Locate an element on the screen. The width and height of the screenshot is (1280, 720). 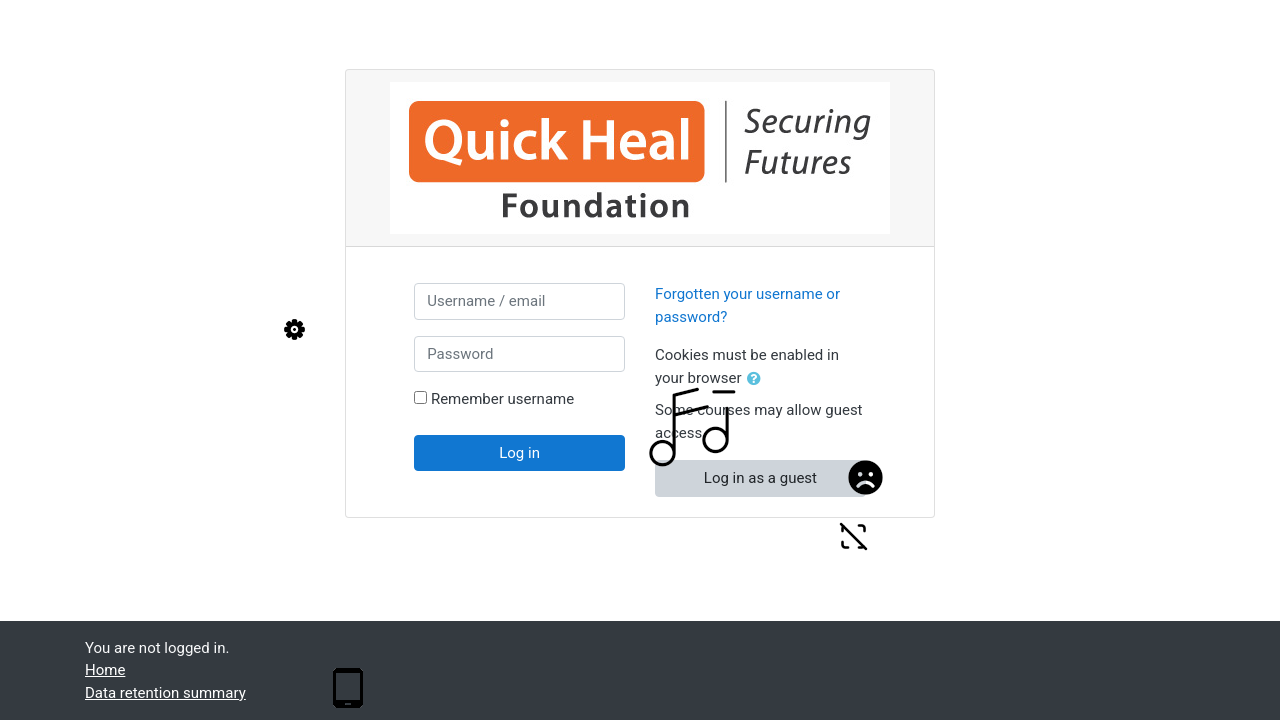
remove a song from your playlist is located at coordinates (694, 425).